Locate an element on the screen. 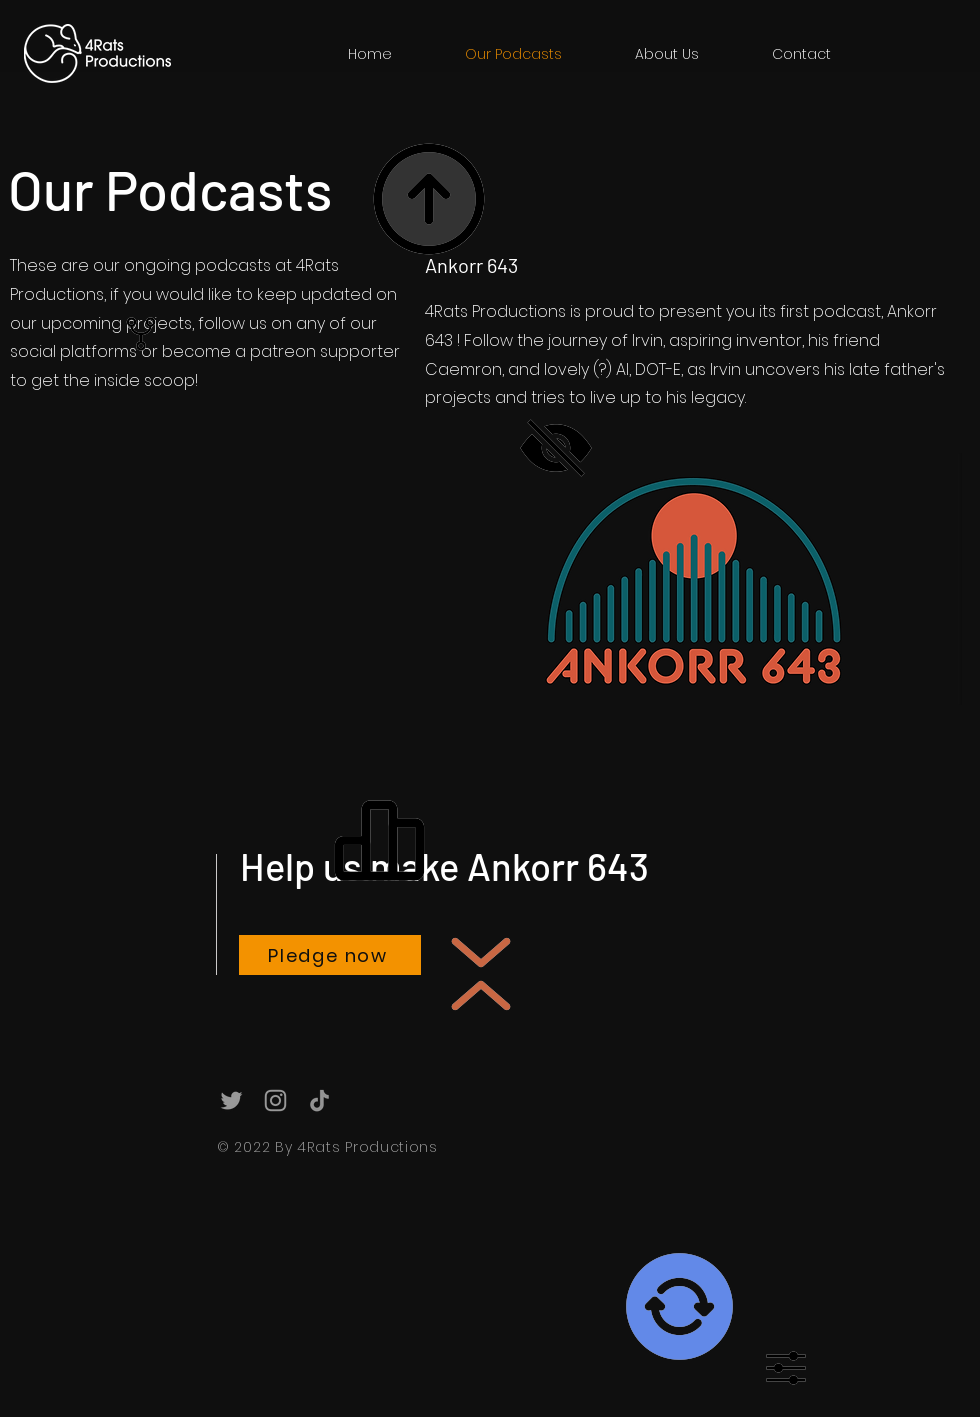 This screenshot has width=980, height=1417. view analytics or statistics is located at coordinates (379, 840).